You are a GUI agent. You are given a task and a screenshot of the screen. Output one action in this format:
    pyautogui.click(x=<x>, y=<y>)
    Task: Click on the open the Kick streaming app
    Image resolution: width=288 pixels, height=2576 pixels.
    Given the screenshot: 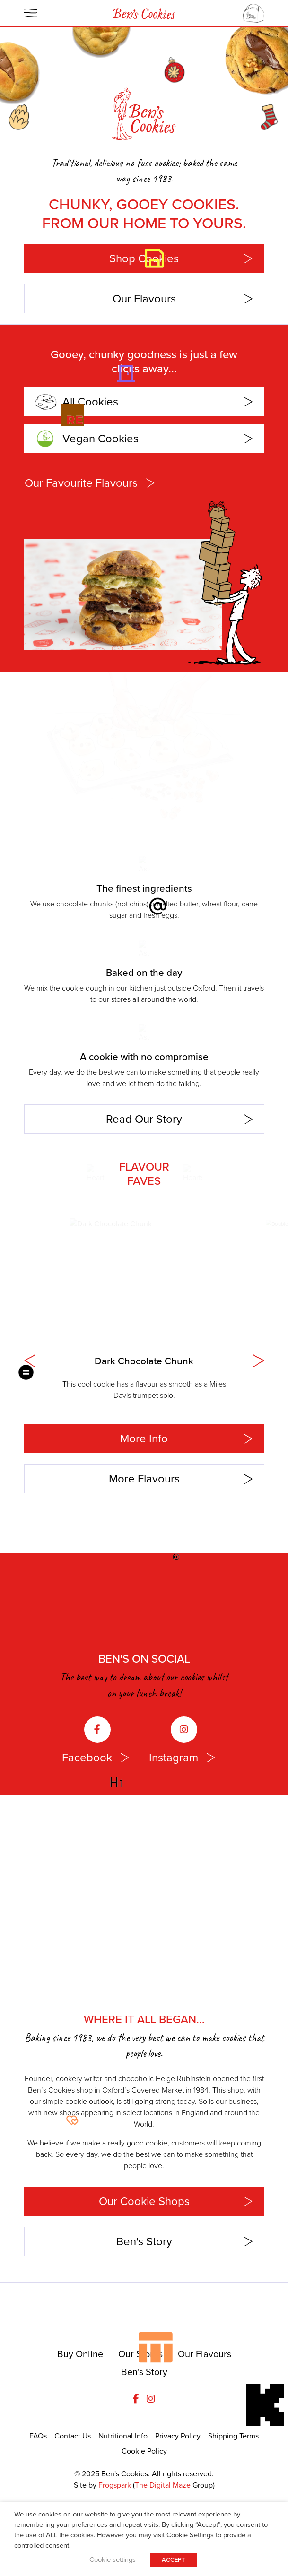 What is the action you would take?
    pyautogui.click(x=265, y=2405)
    